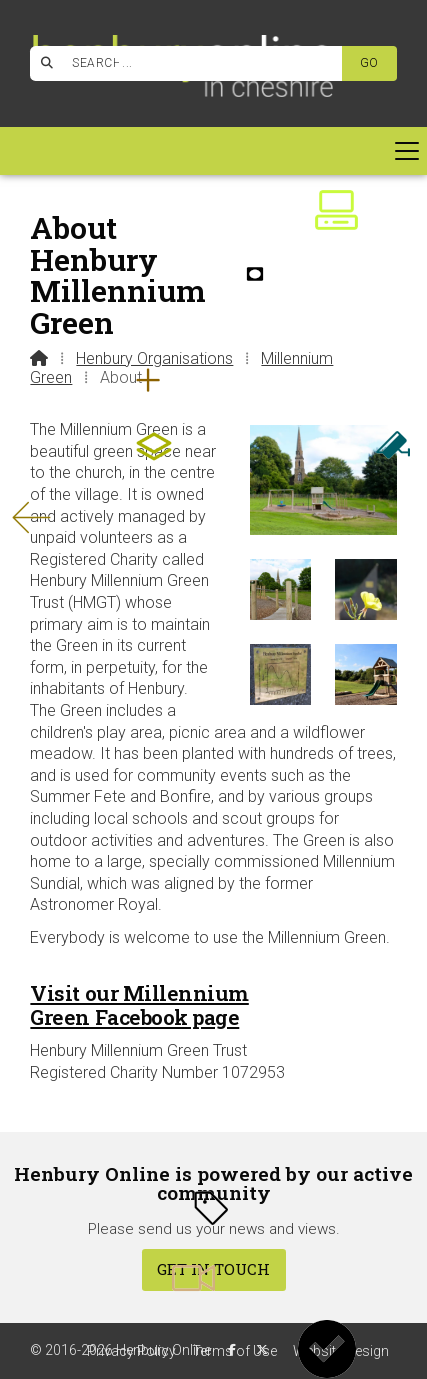 This screenshot has height=1379, width=427. What do you see at coordinates (327, 1349) in the screenshot?
I see `indicates successful completion or confirmation` at bounding box center [327, 1349].